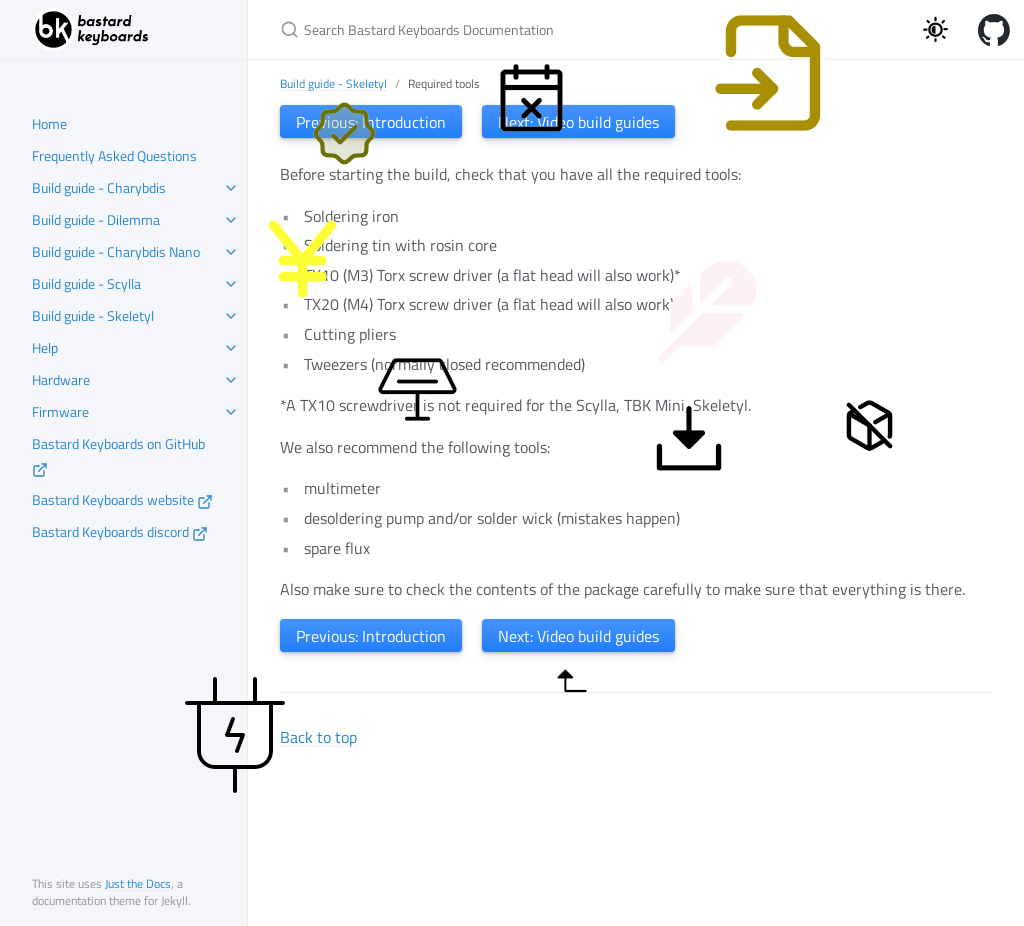 This screenshot has height=926, width=1024. Describe the element at coordinates (235, 735) in the screenshot. I see `indicates device is currently charging` at that location.